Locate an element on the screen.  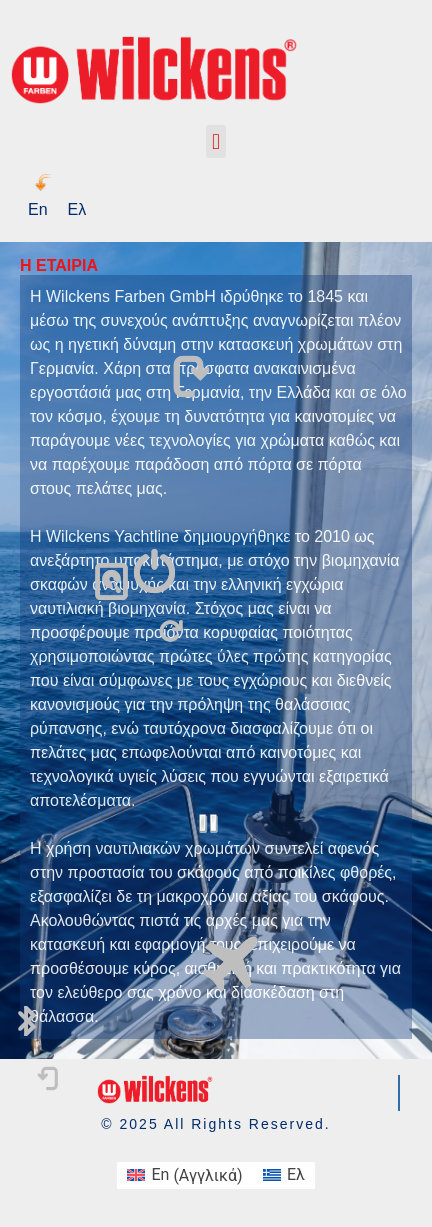
refresh the current view is located at coordinates (172, 631).